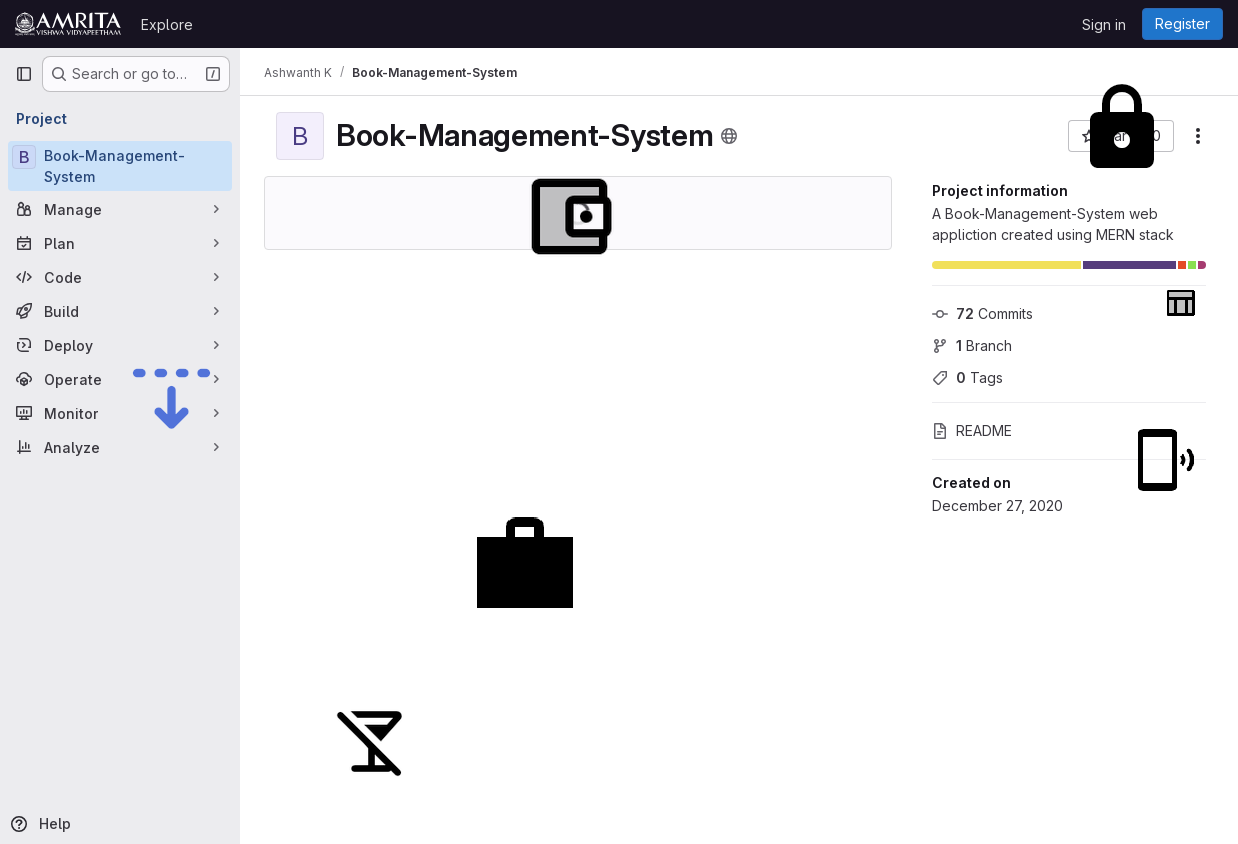 Image resolution: width=1238 pixels, height=844 pixels. I want to click on lock or secure this item, so click(1122, 128).